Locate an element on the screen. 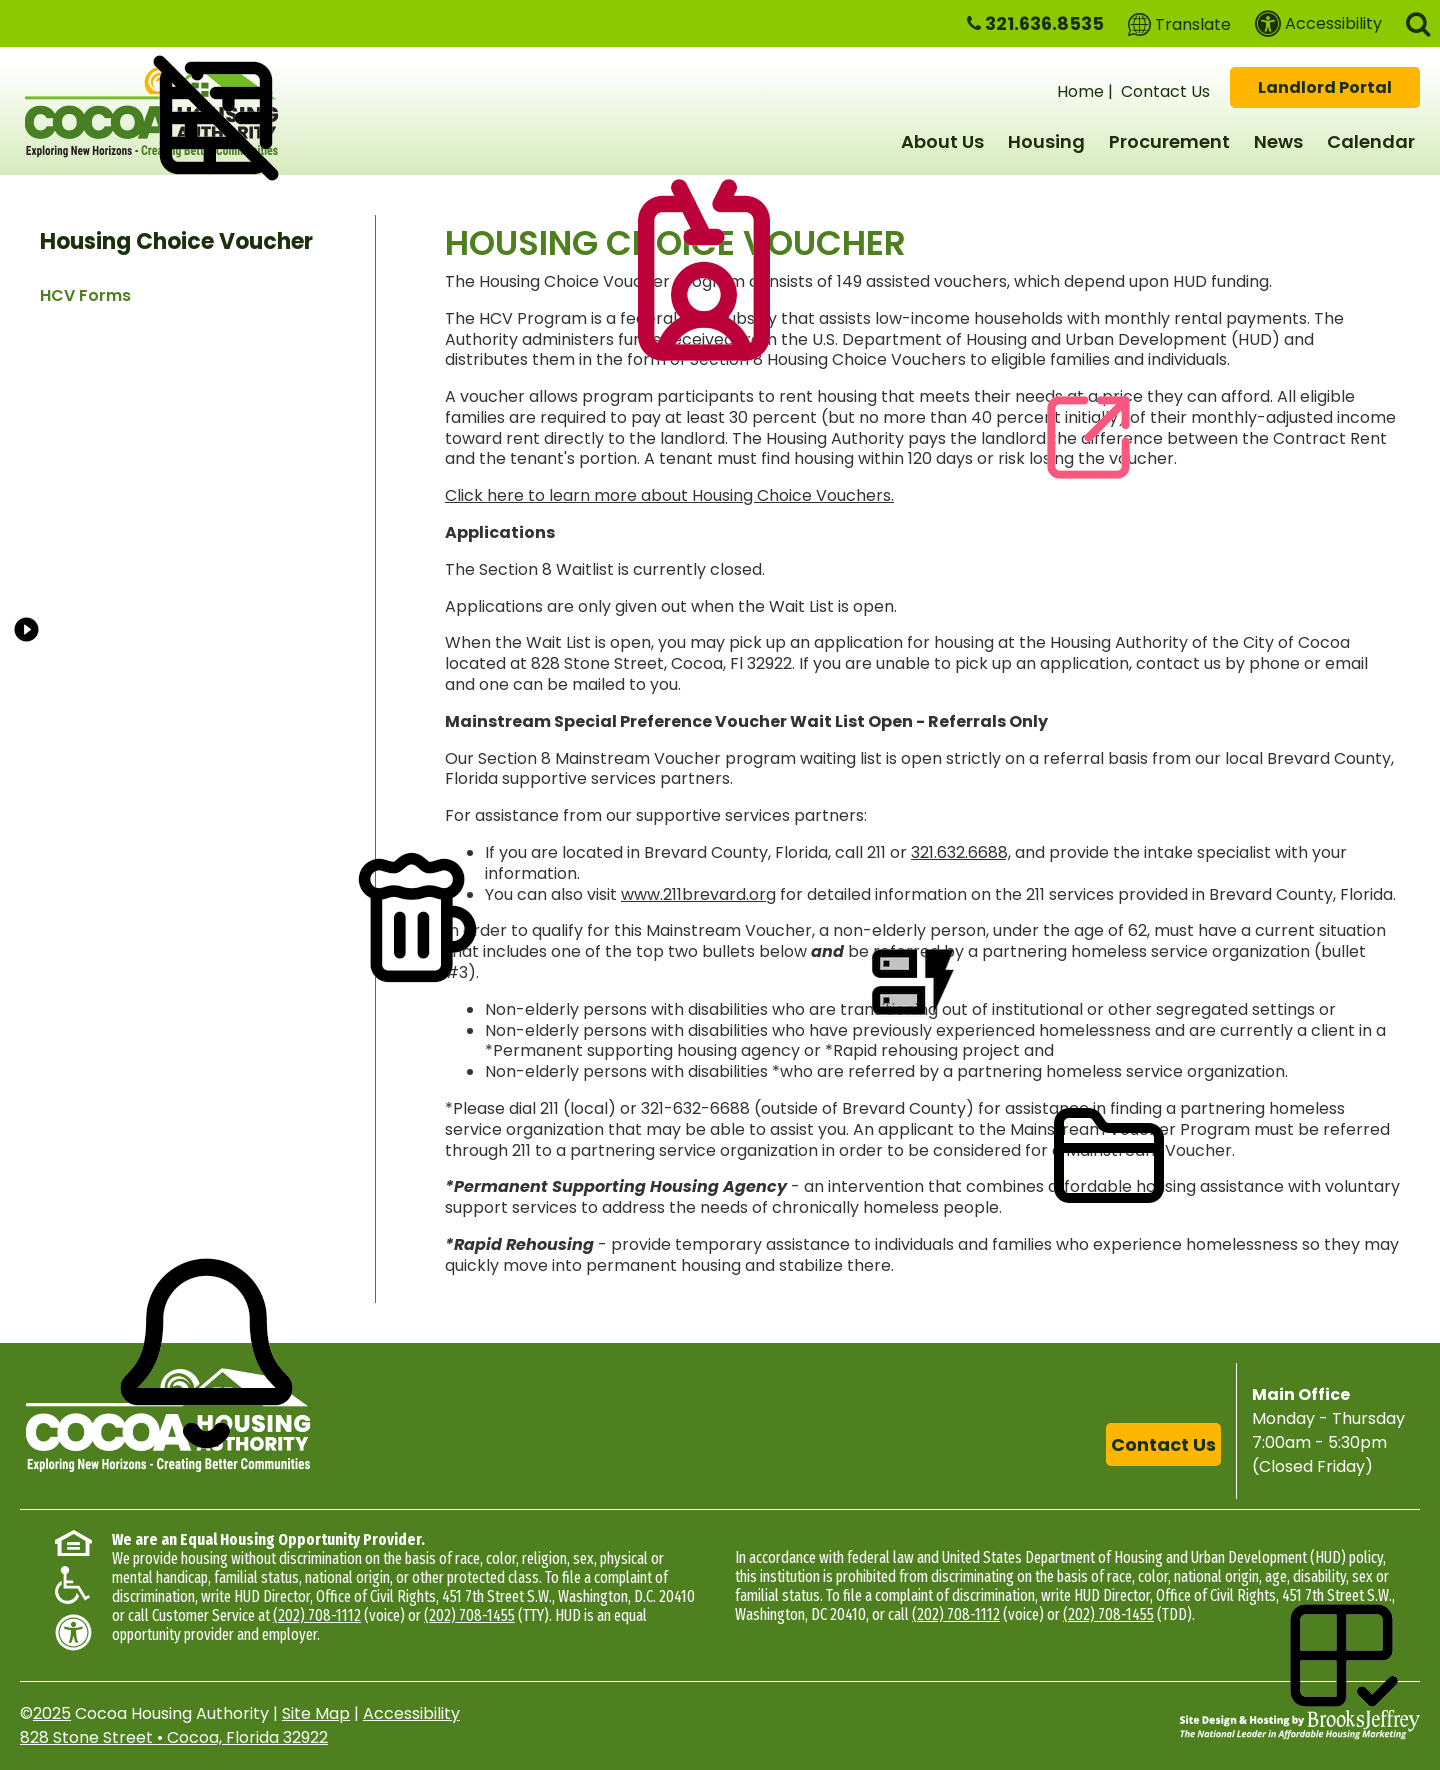 The width and height of the screenshot is (1440, 1770). view employee badge or identification is located at coordinates (704, 270).